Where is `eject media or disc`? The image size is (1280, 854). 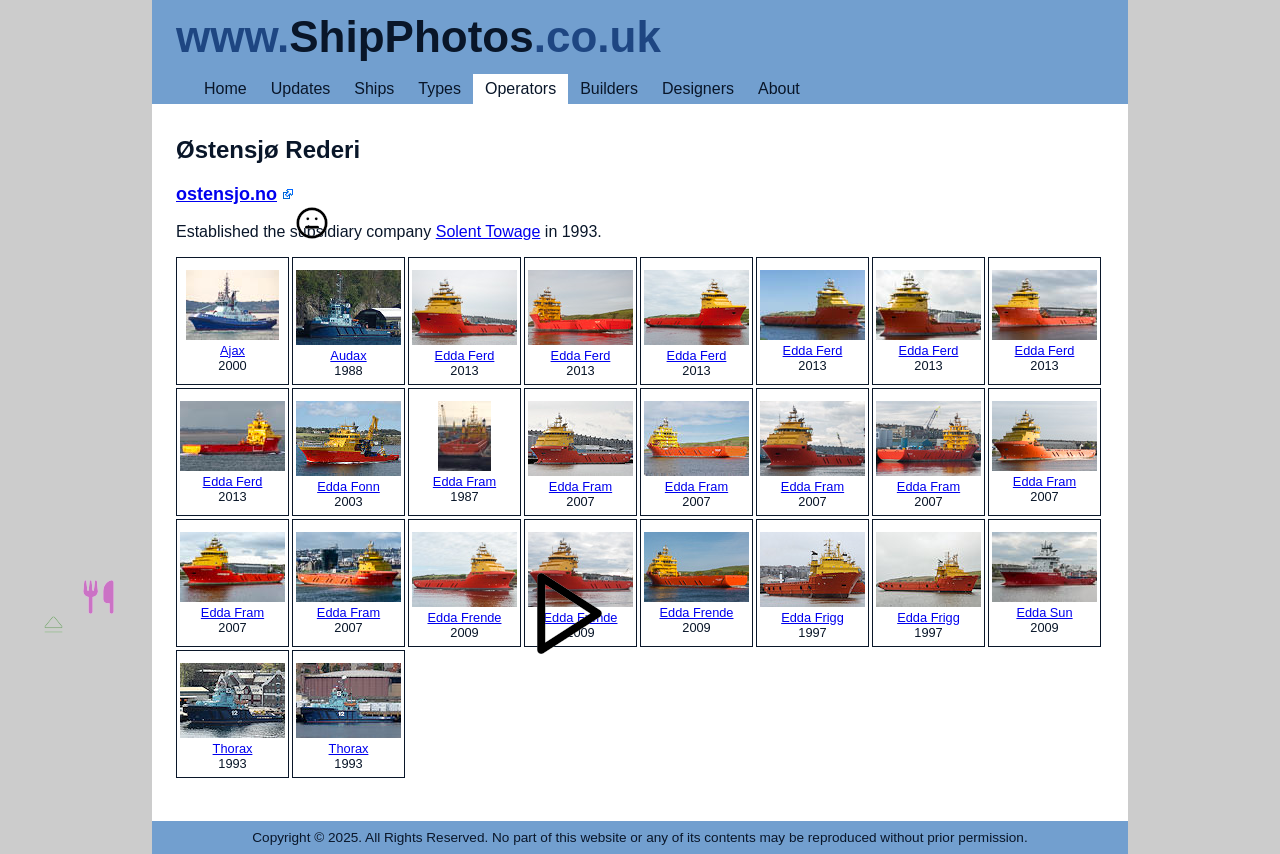 eject media or disc is located at coordinates (53, 625).